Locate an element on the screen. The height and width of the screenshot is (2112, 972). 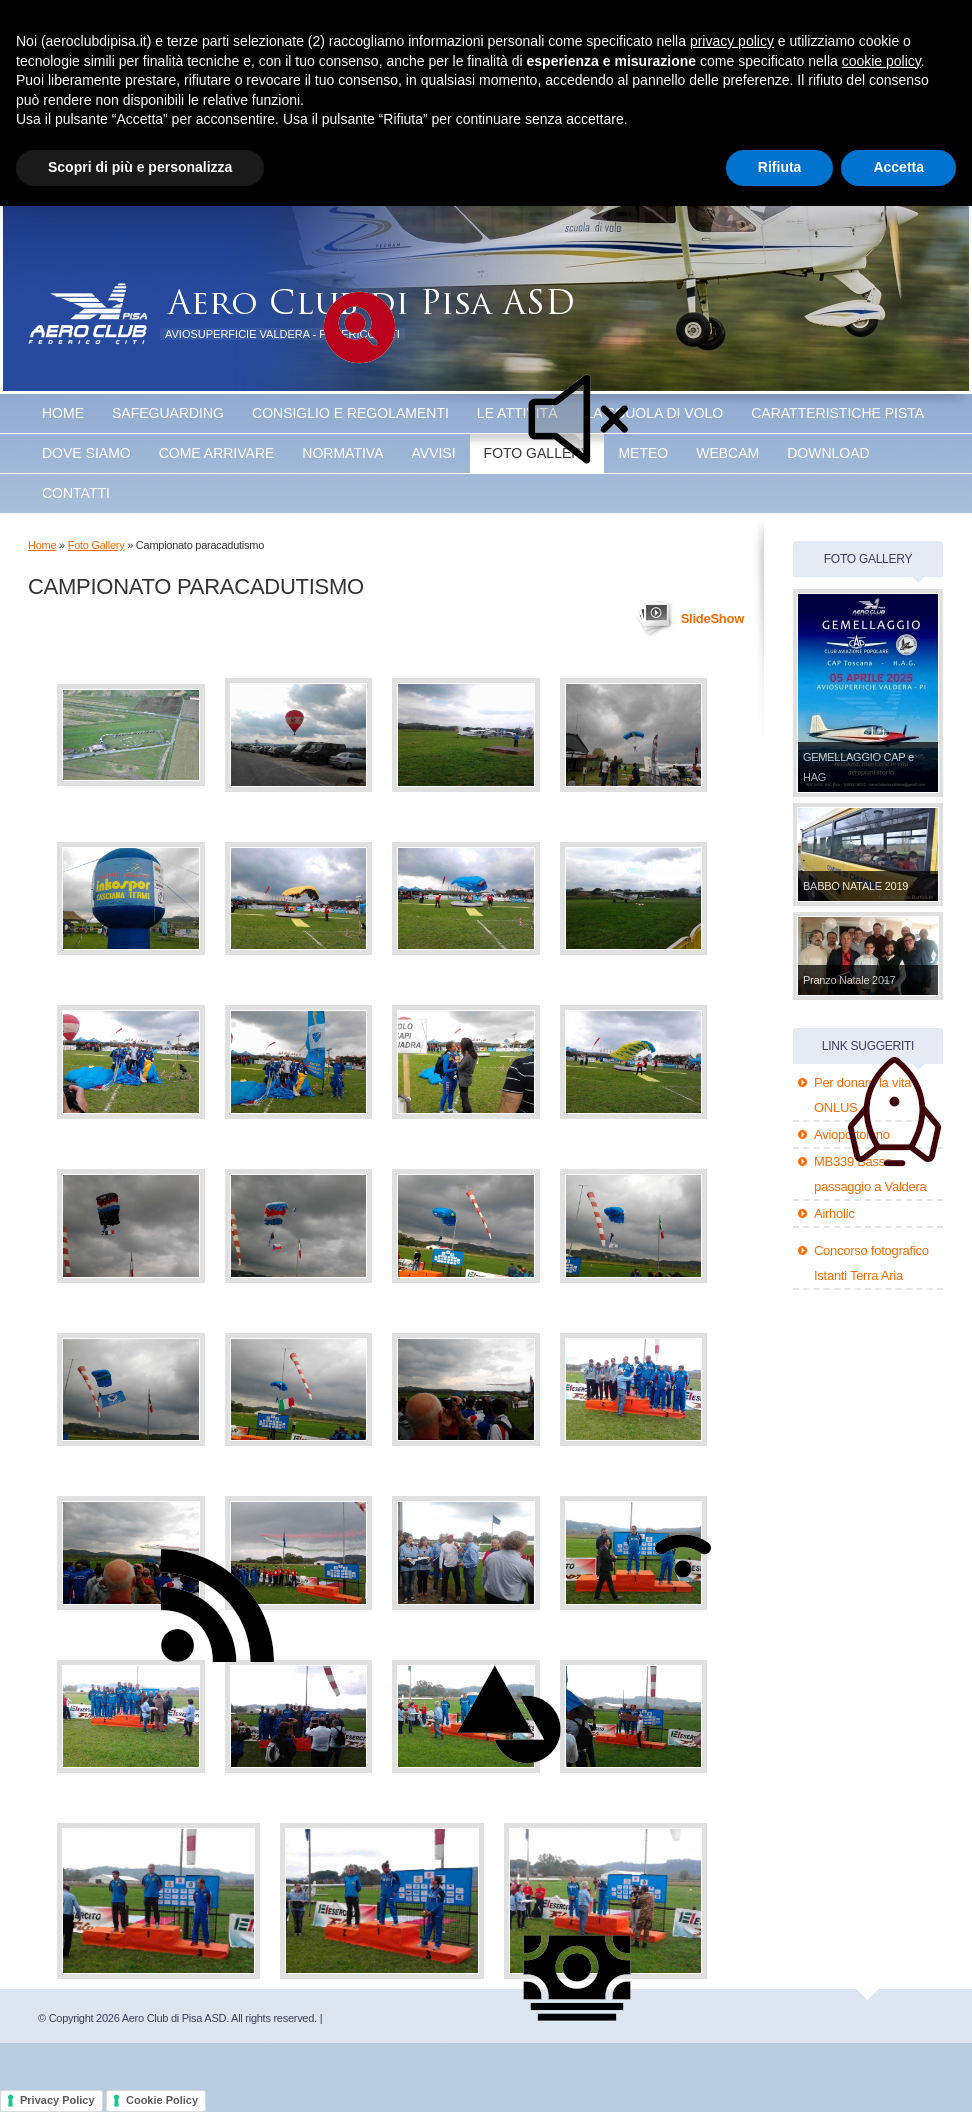
view your cash balance is located at coordinates (577, 1978).